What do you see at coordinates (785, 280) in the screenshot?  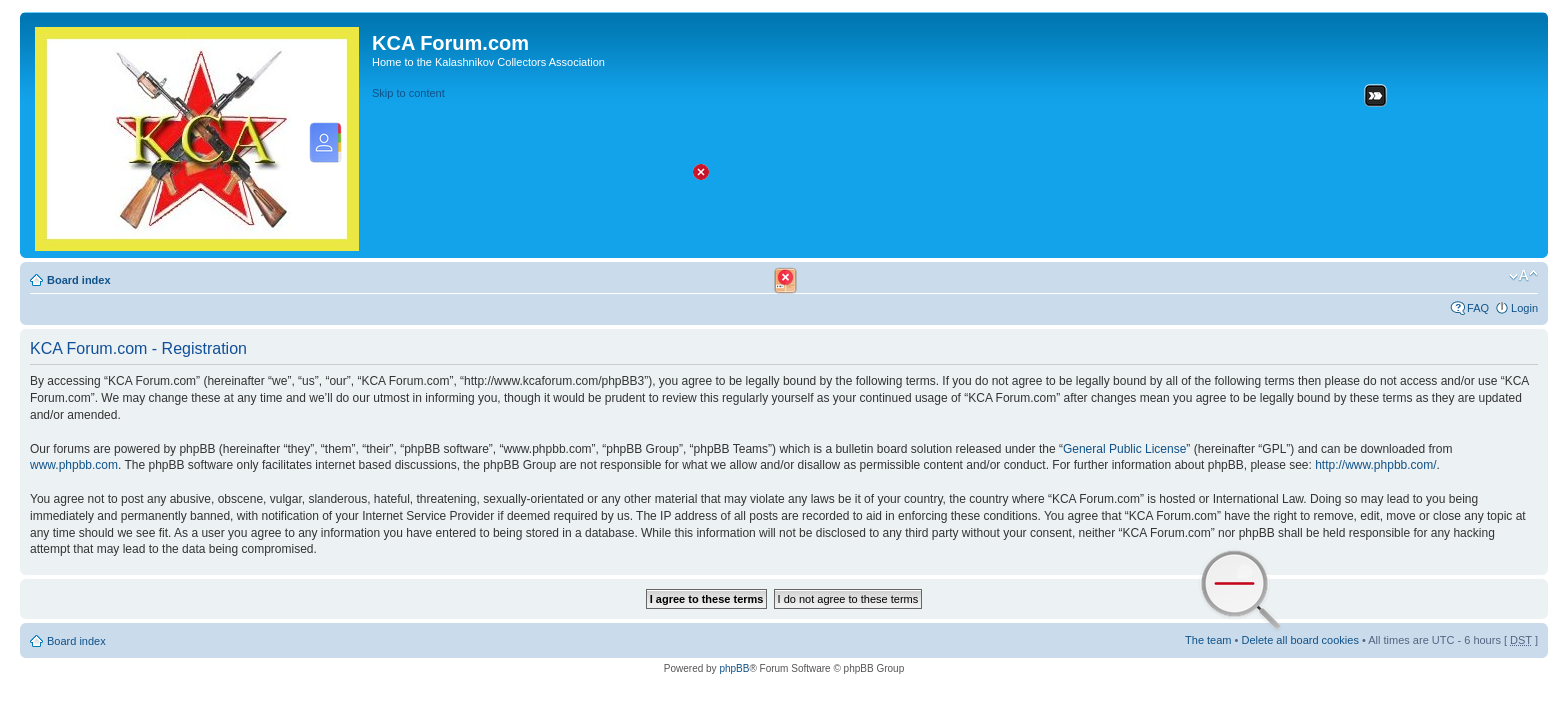 I see `indicates a package is queued for removal` at bounding box center [785, 280].